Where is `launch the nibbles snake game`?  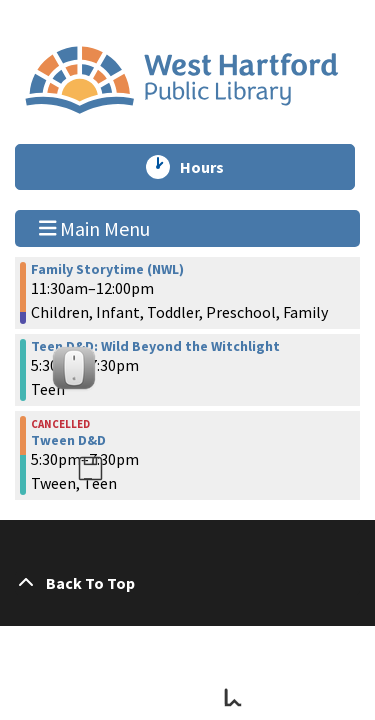
launch the nibbles snake game is located at coordinates (233, 698).